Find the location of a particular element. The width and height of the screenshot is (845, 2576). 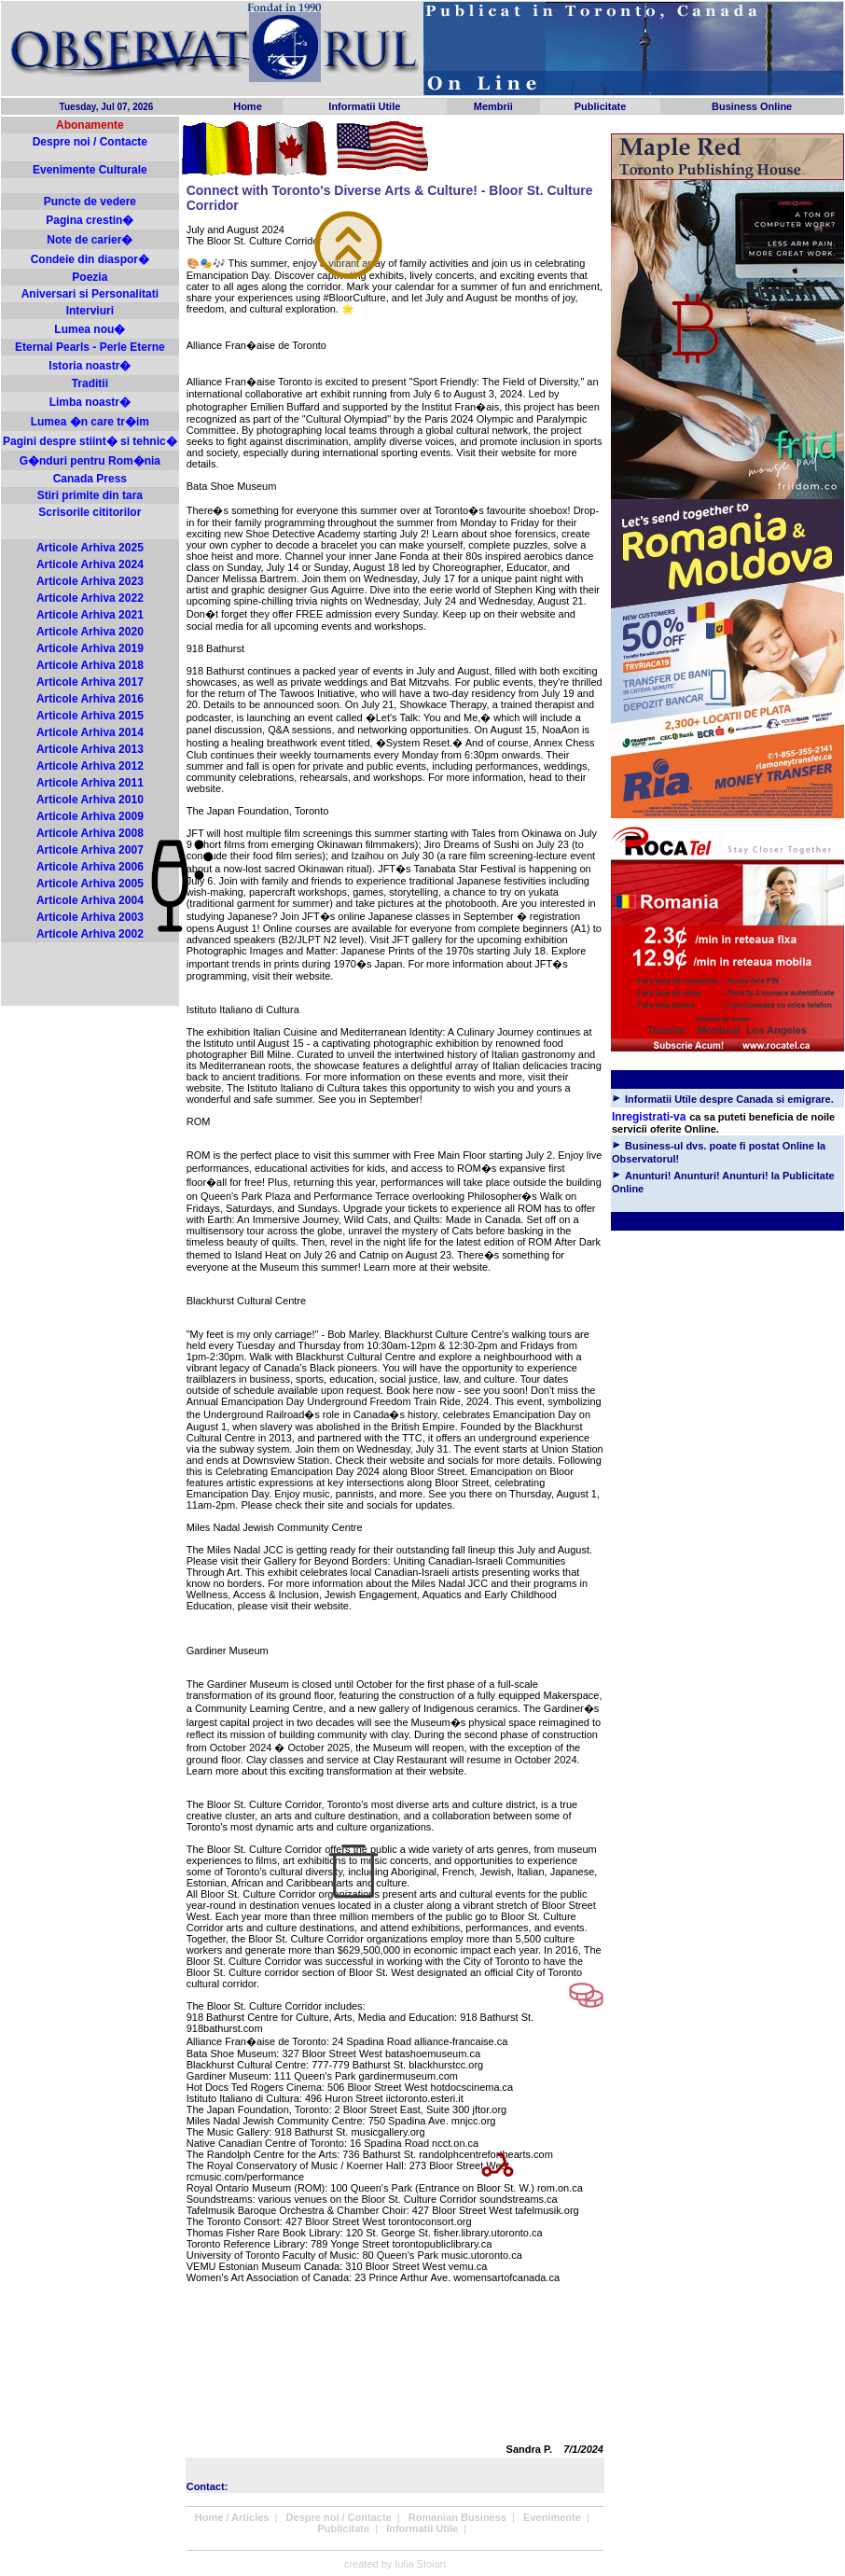

align element to bottom edge is located at coordinates (718, 687).